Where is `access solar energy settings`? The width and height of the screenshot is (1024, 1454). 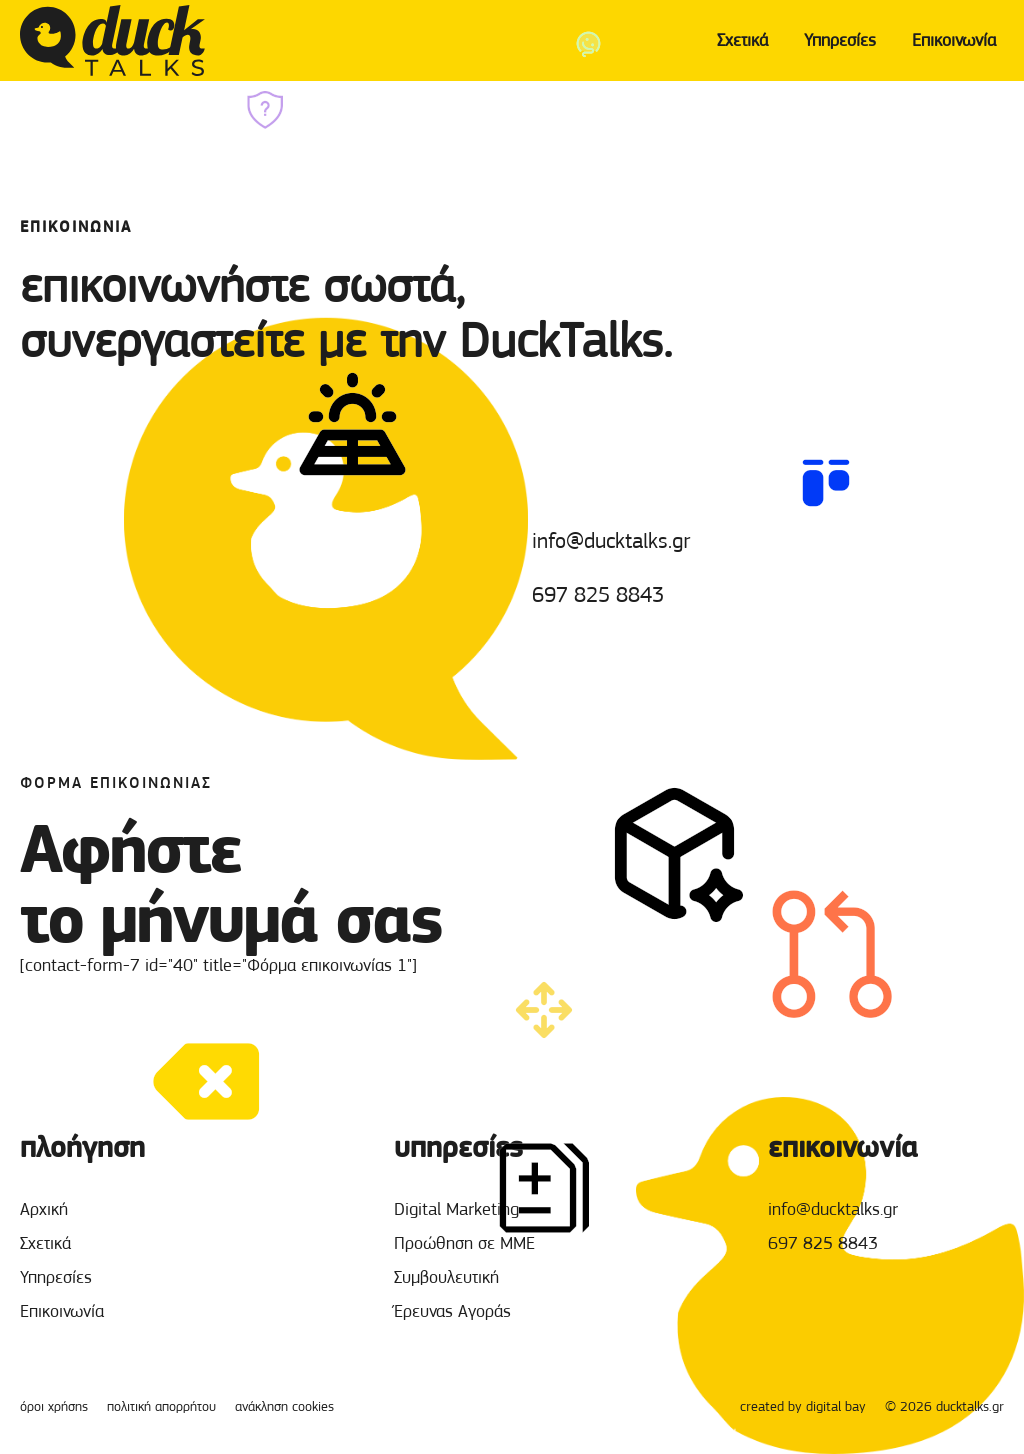 access solar energy settings is located at coordinates (352, 429).